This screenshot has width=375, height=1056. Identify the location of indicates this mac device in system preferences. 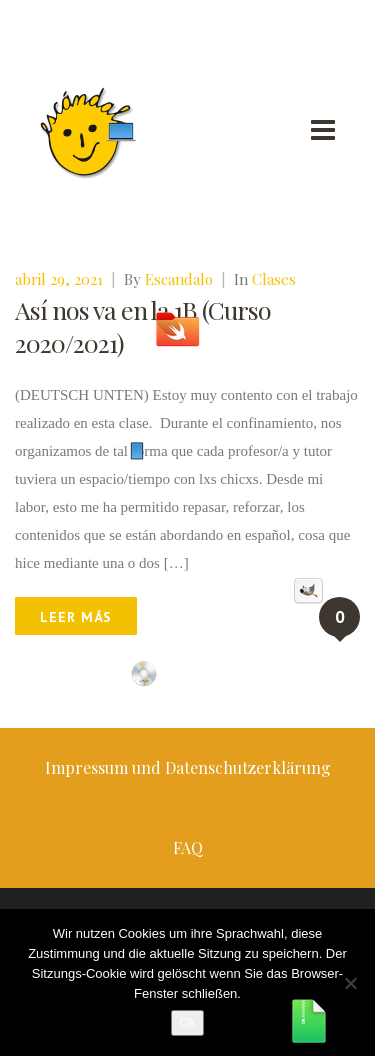
(121, 131).